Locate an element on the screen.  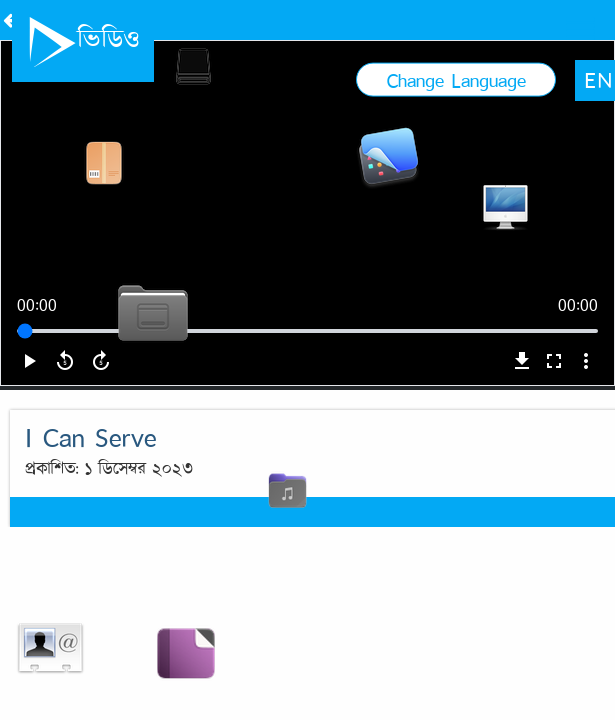
access removable disk in sidebar is located at coordinates (193, 66).